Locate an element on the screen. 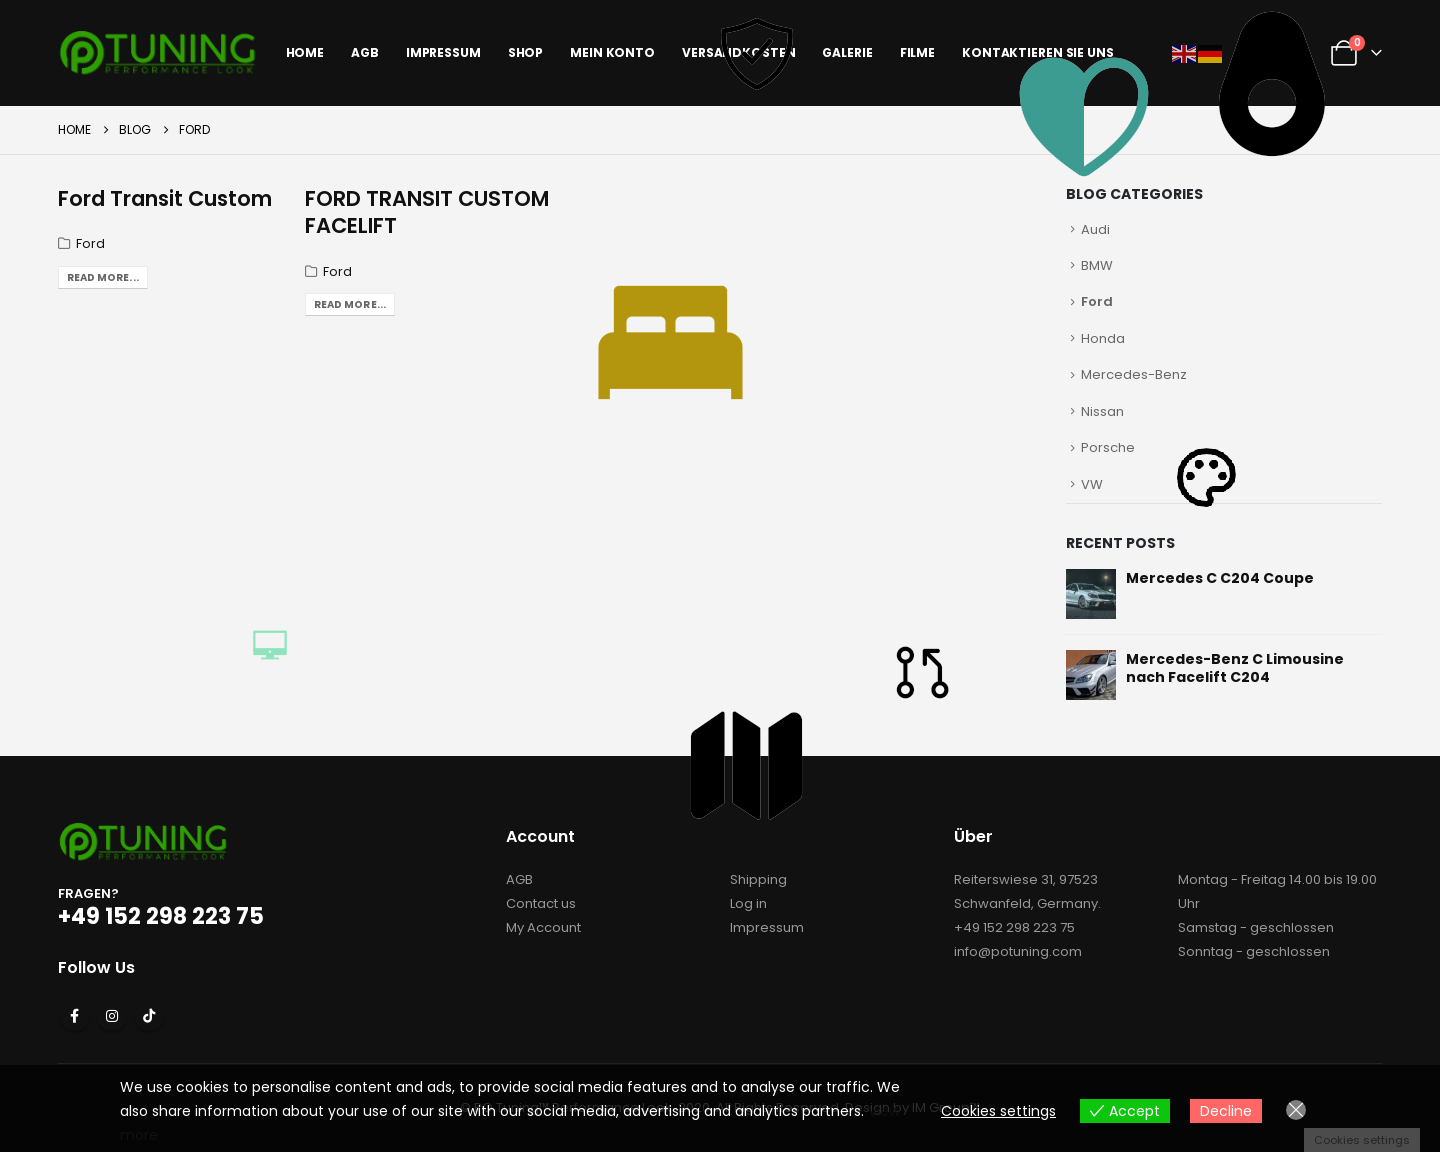  indicates partial like or favorite status is located at coordinates (1084, 117).